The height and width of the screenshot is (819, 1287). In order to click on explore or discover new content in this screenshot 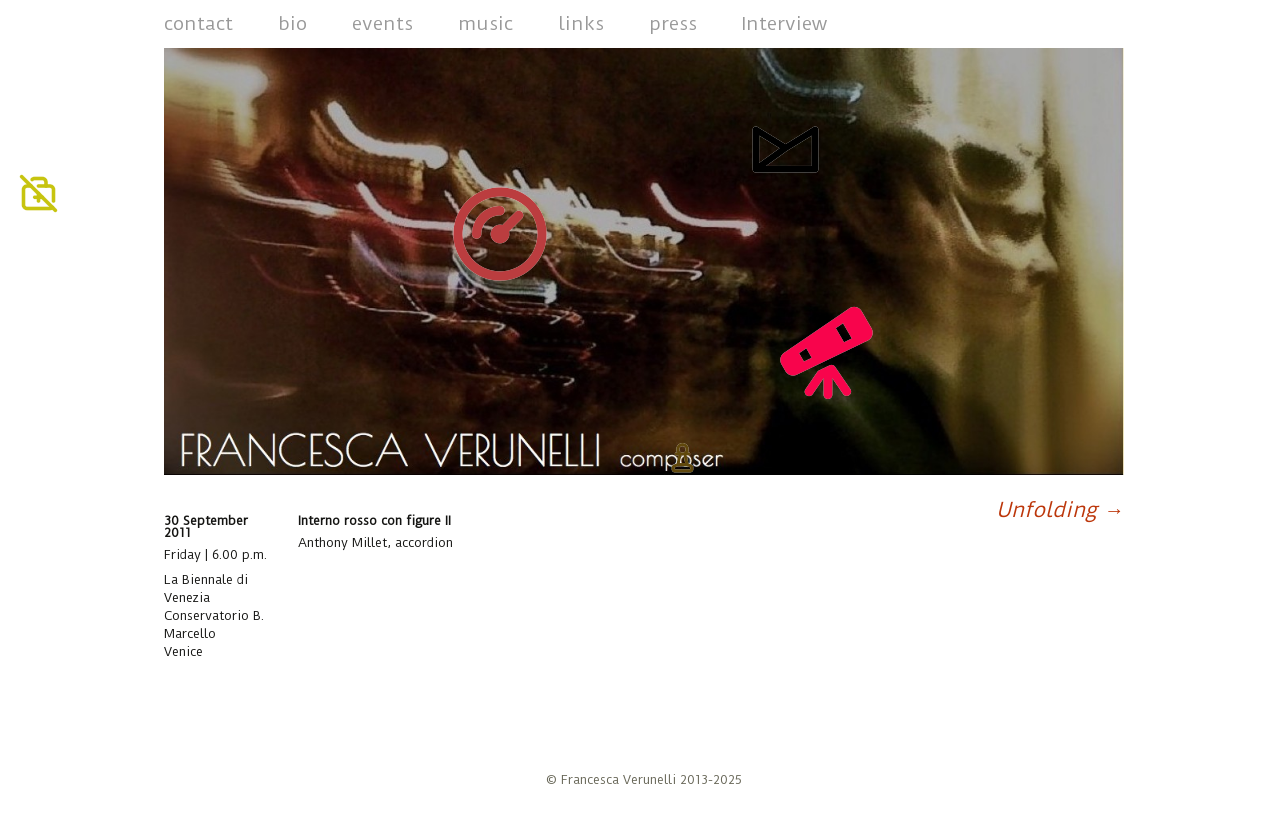, I will do `click(826, 352)`.